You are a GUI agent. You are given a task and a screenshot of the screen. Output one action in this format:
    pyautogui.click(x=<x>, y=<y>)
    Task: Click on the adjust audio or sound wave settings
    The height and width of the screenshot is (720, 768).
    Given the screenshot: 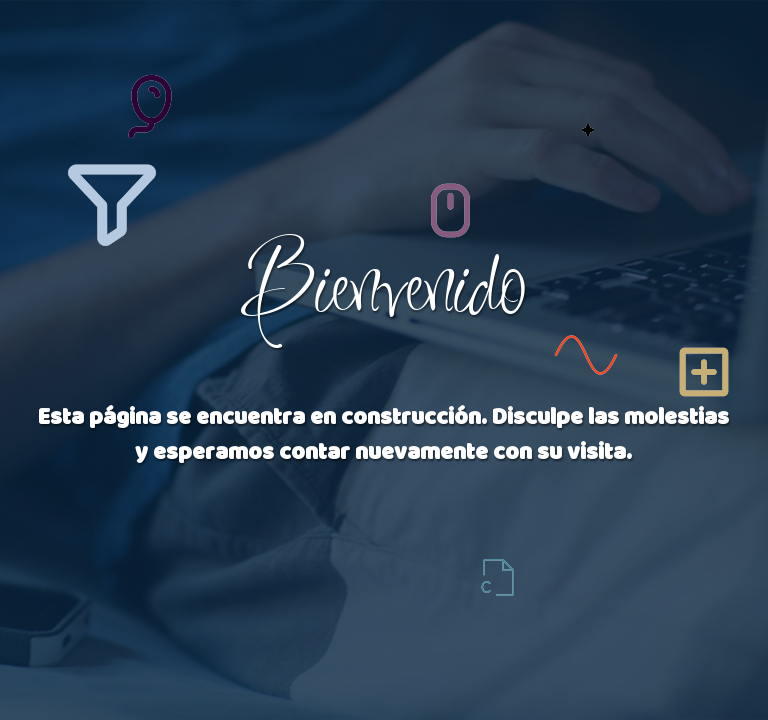 What is the action you would take?
    pyautogui.click(x=586, y=355)
    